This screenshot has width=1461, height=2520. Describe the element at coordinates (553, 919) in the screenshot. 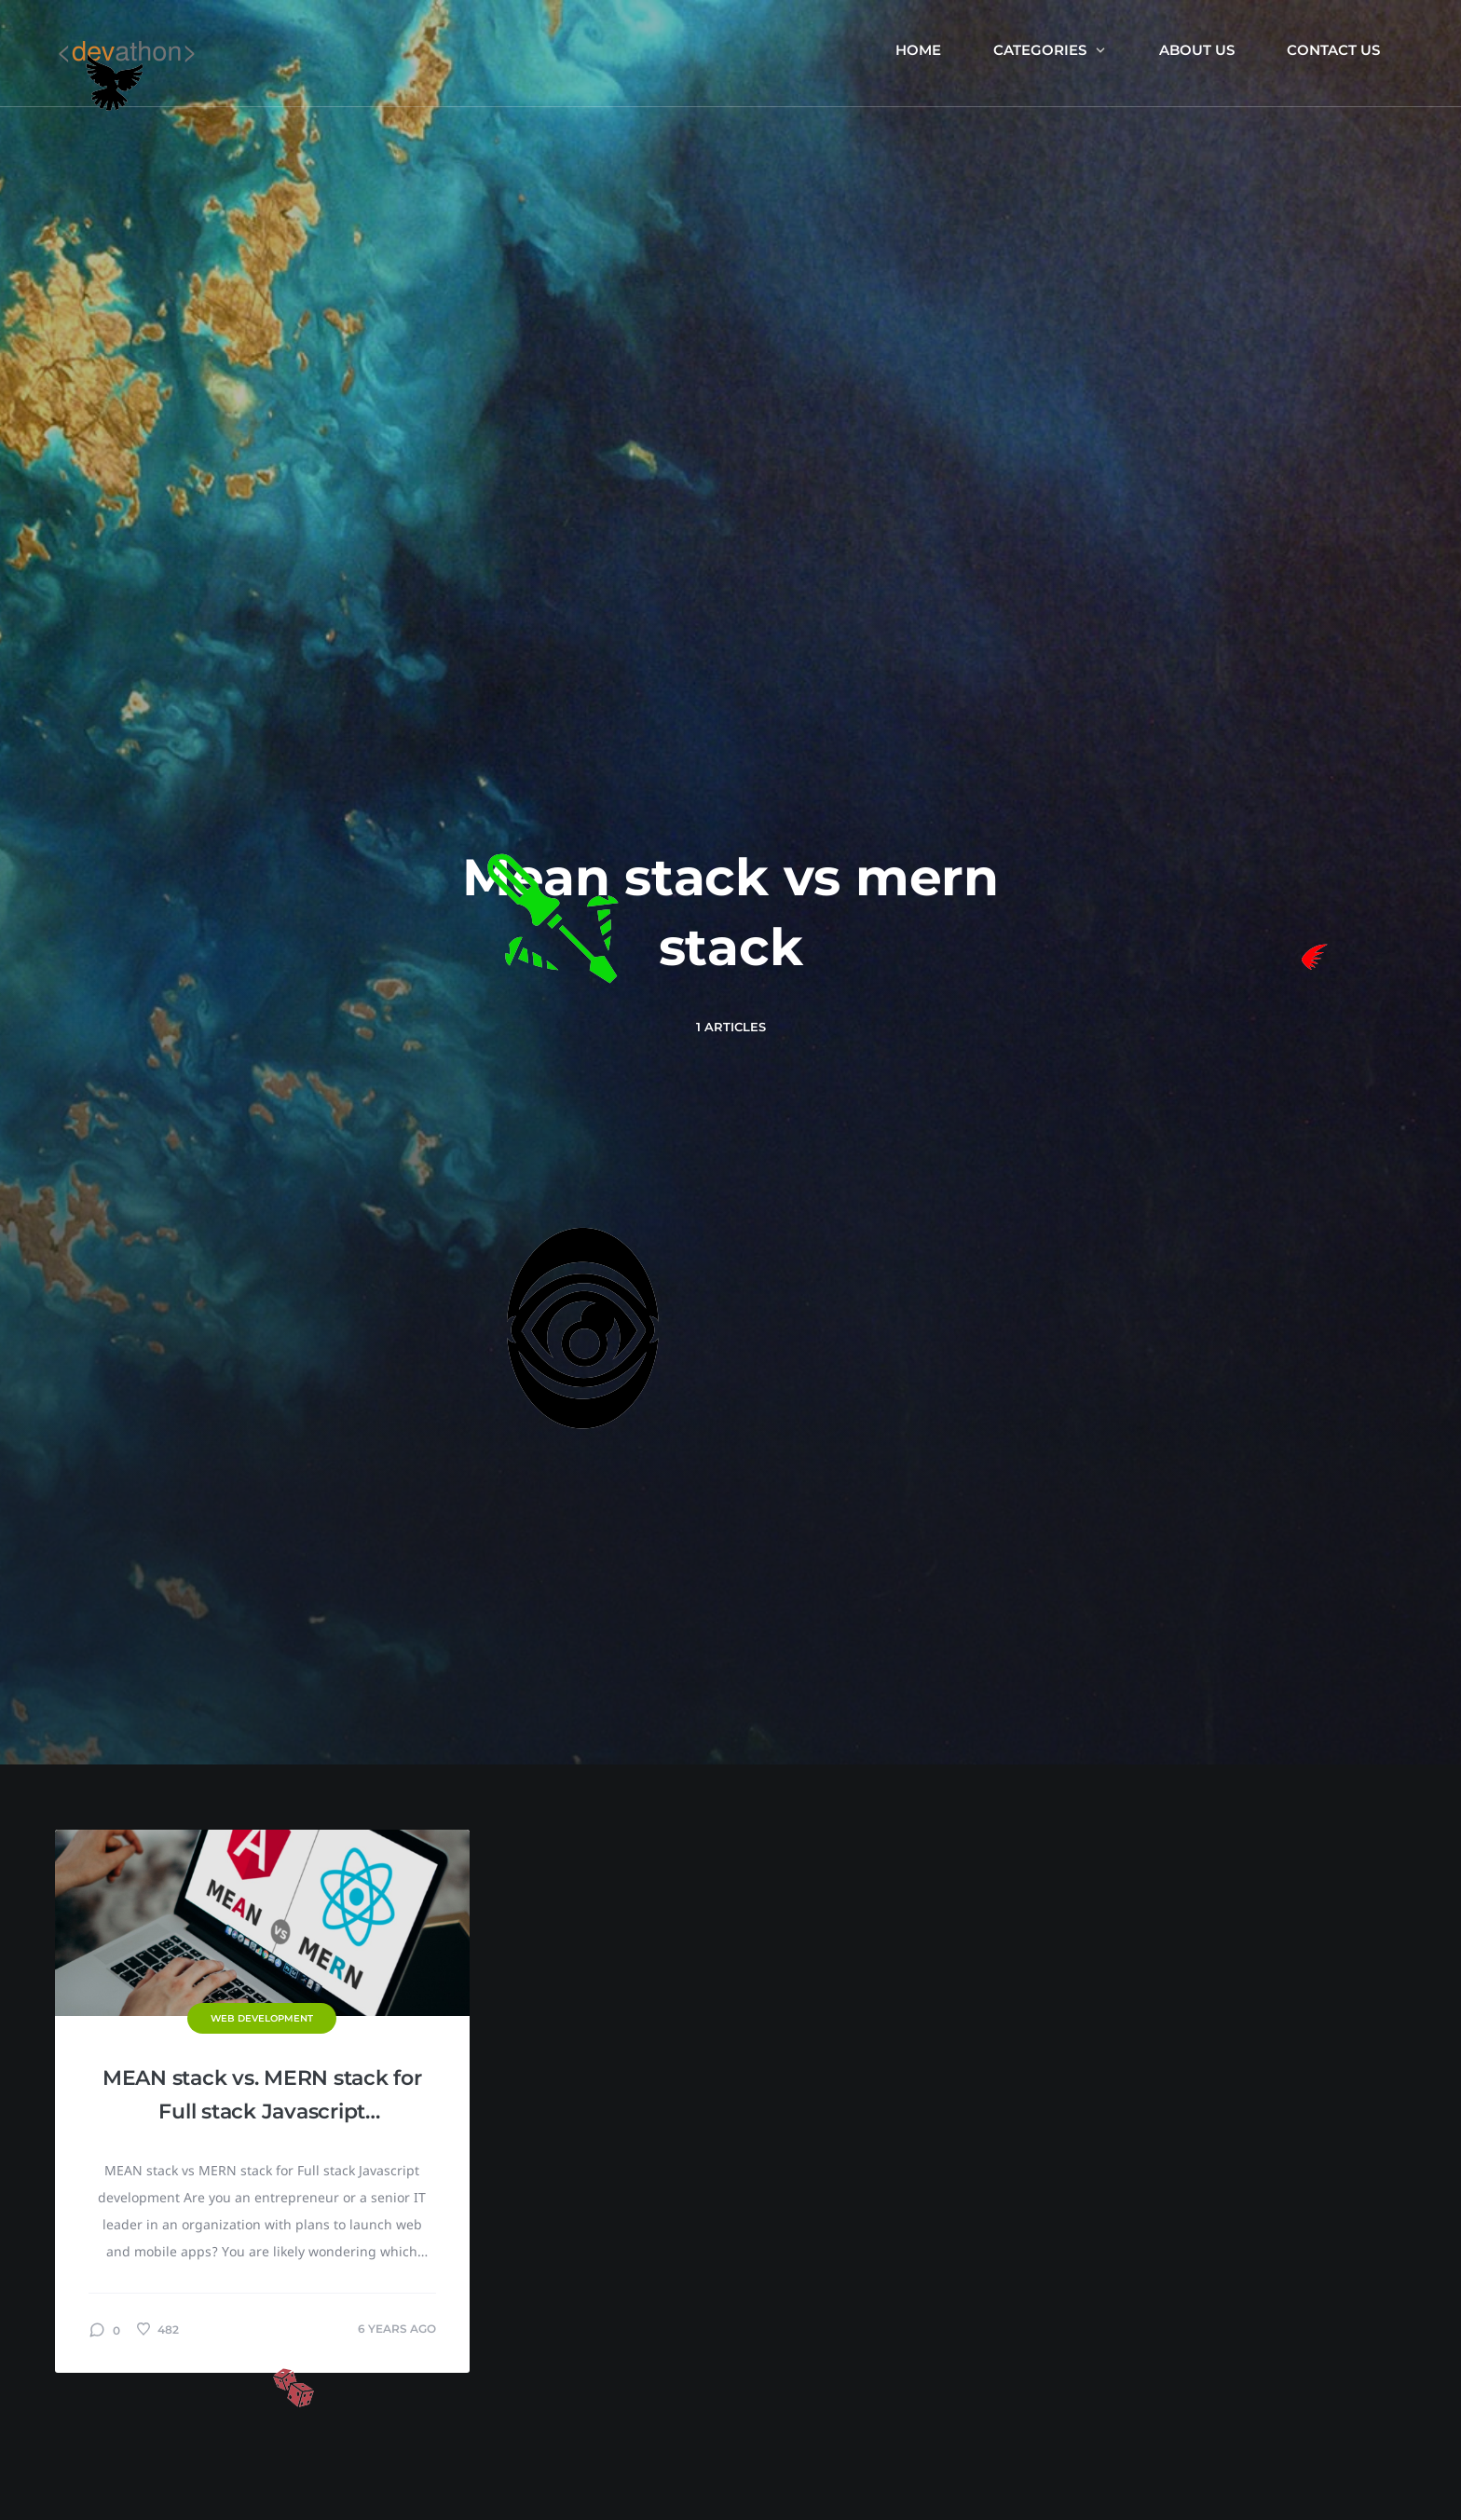

I see `access tools or settings` at that location.